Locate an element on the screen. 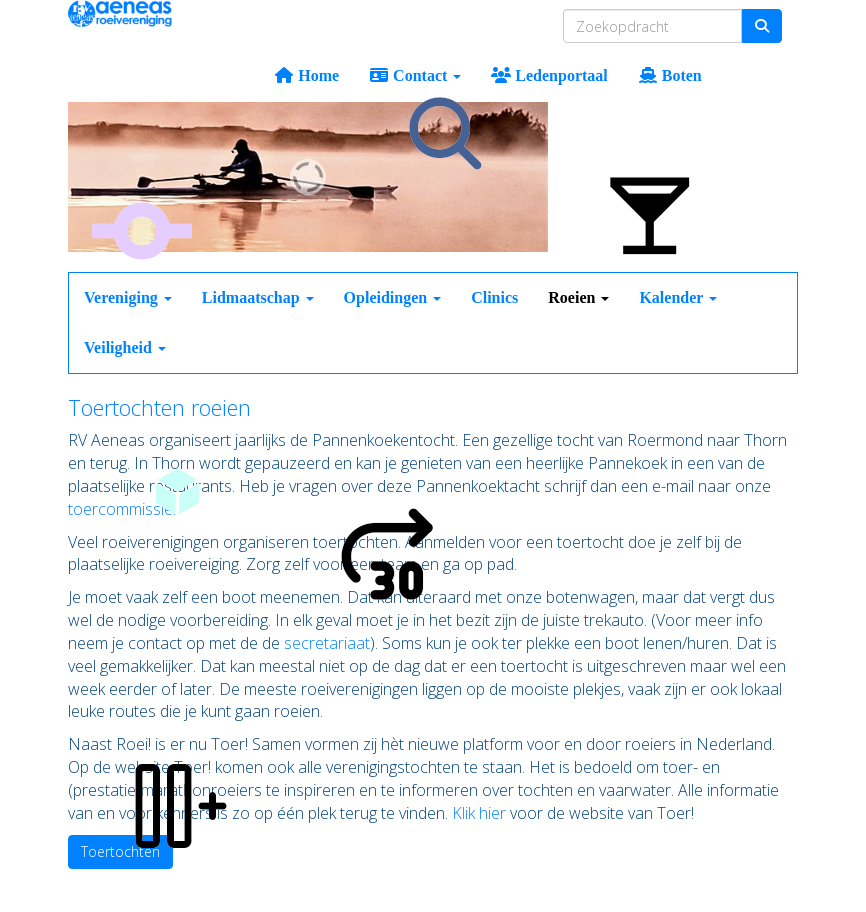 Image resolution: width=866 pixels, height=912 pixels. view 3D model or object is located at coordinates (177, 491).